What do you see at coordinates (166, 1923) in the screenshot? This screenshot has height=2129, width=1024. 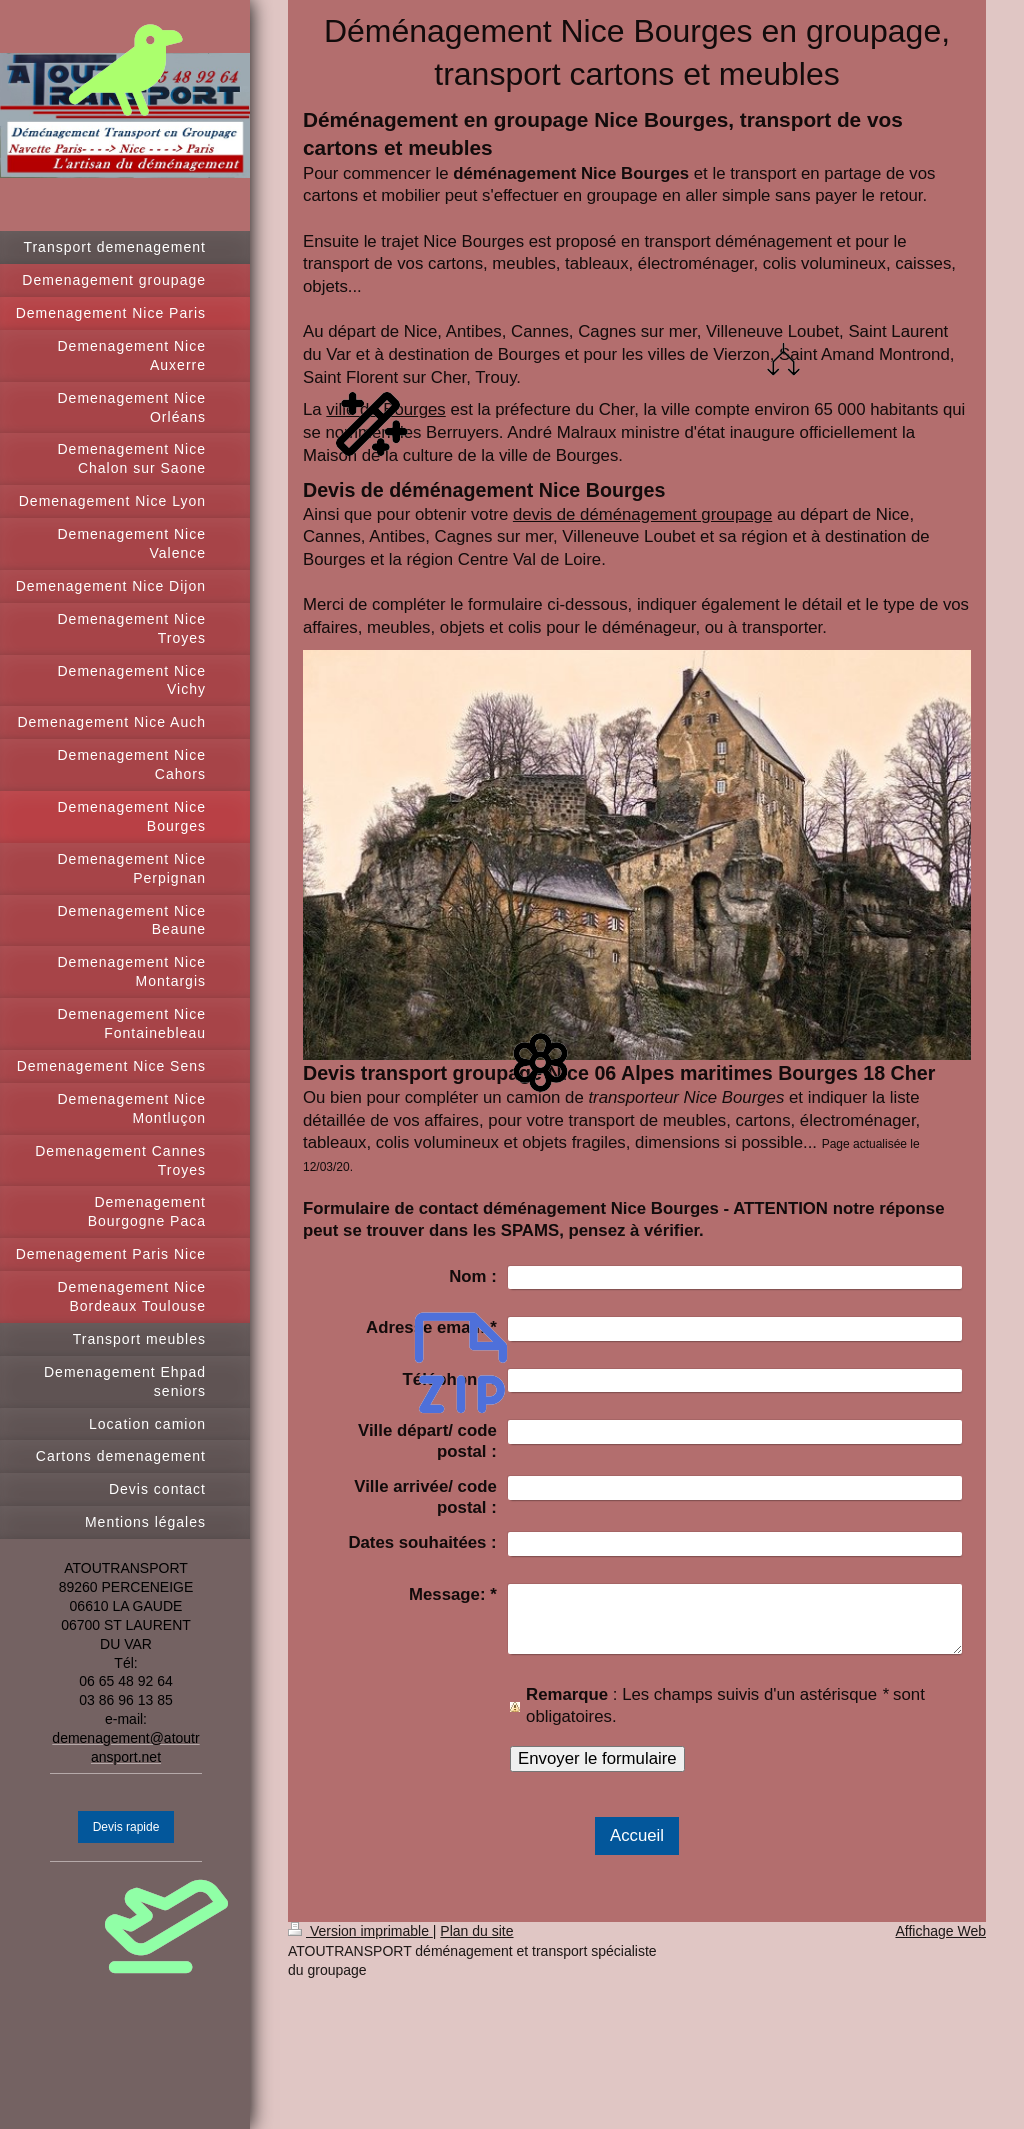 I see `departing flight status indicator` at bounding box center [166, 1923].